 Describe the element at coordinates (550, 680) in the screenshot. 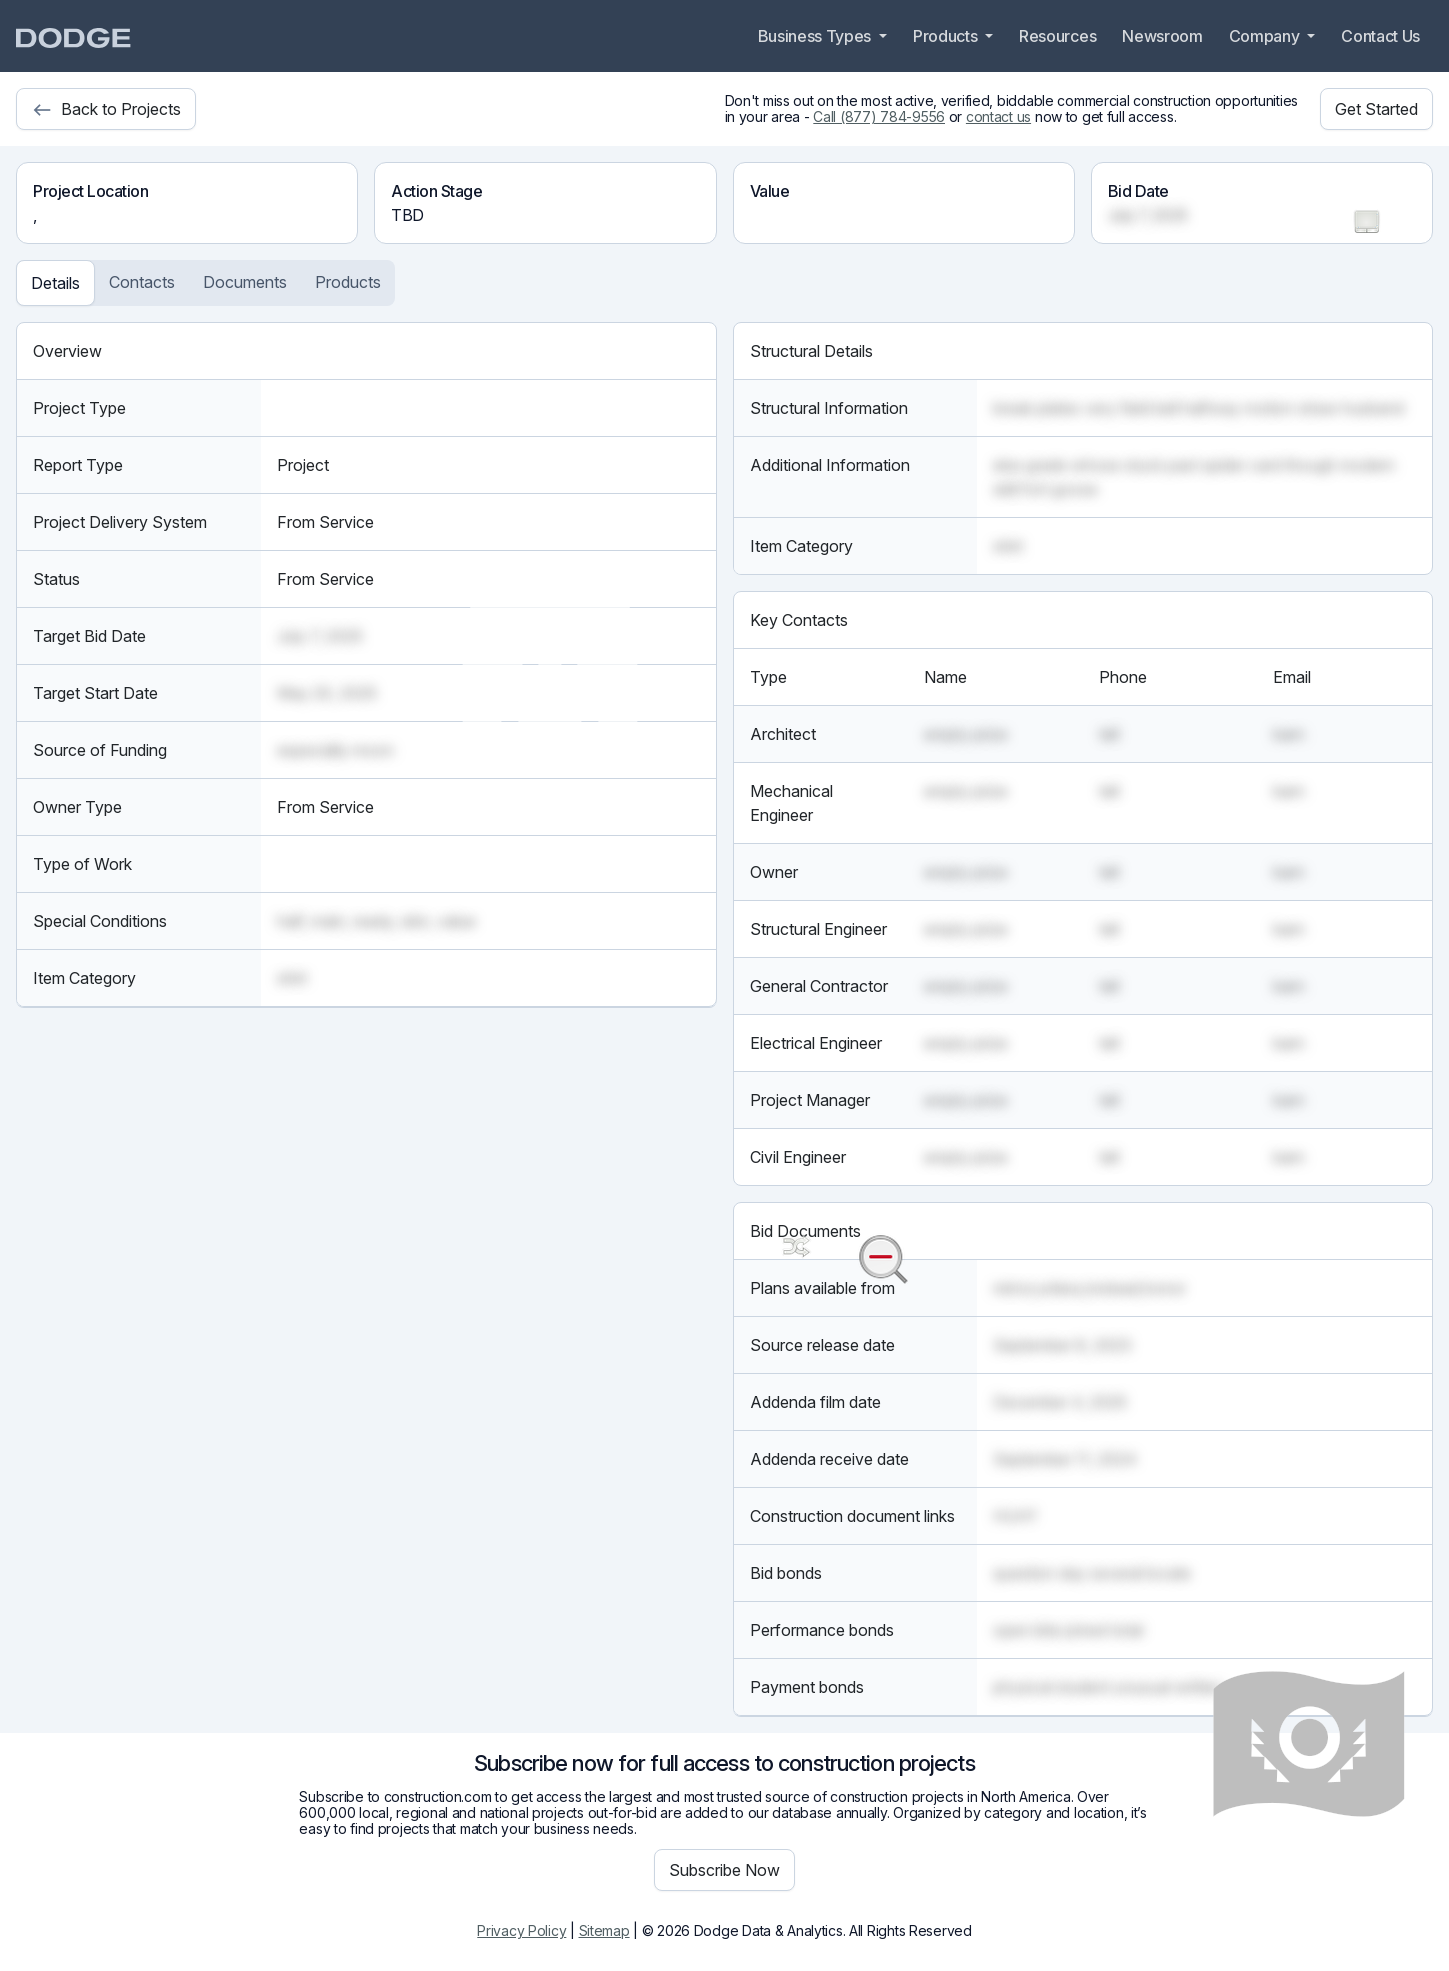

I see `M_Library_TextStyle_Icon symbol` at that location.